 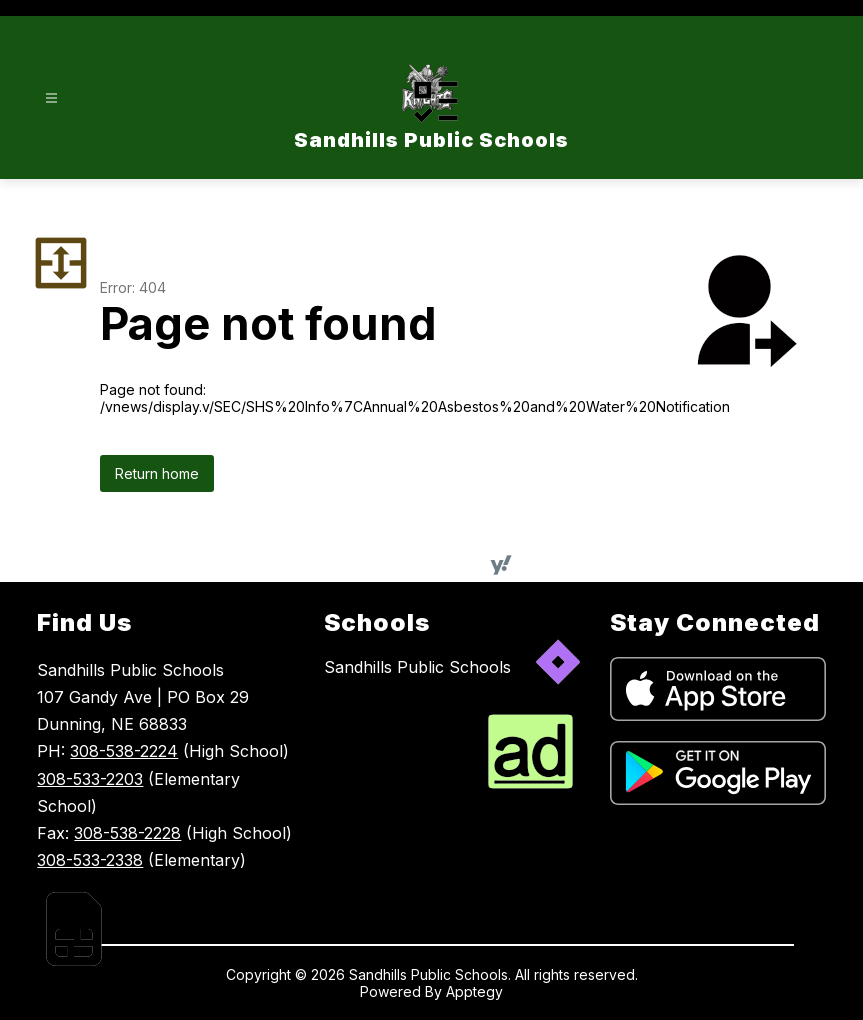 What do you see at coordinates (61, 263) in the screenshot?
I see `split table cells vertically` at bounding box center [61, 263].